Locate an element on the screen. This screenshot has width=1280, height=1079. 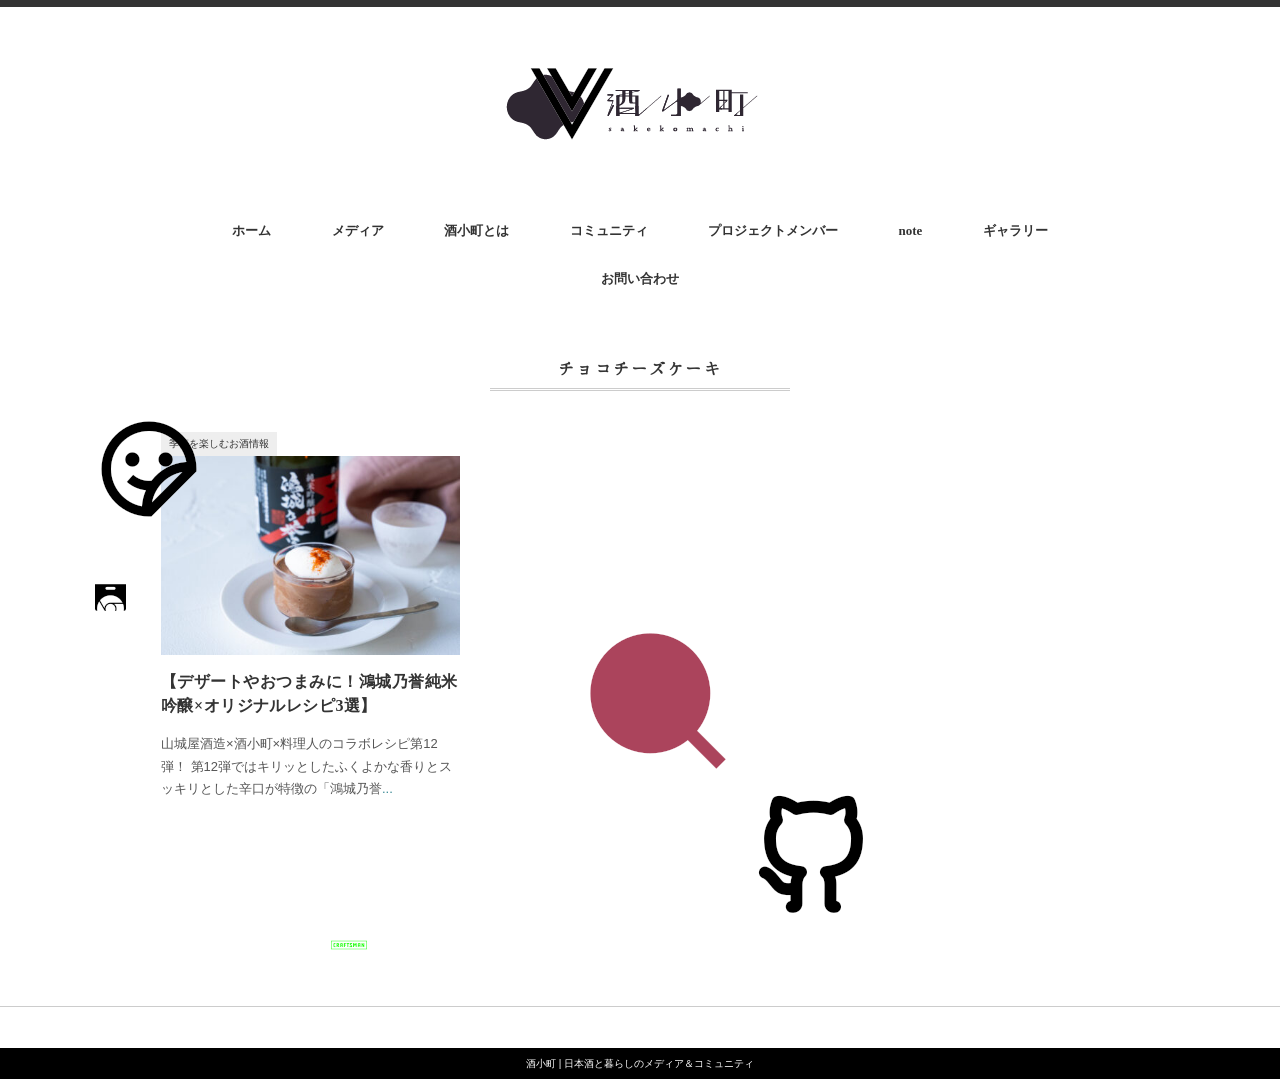
vue.js framework logo is located at coordinates (572, 102).